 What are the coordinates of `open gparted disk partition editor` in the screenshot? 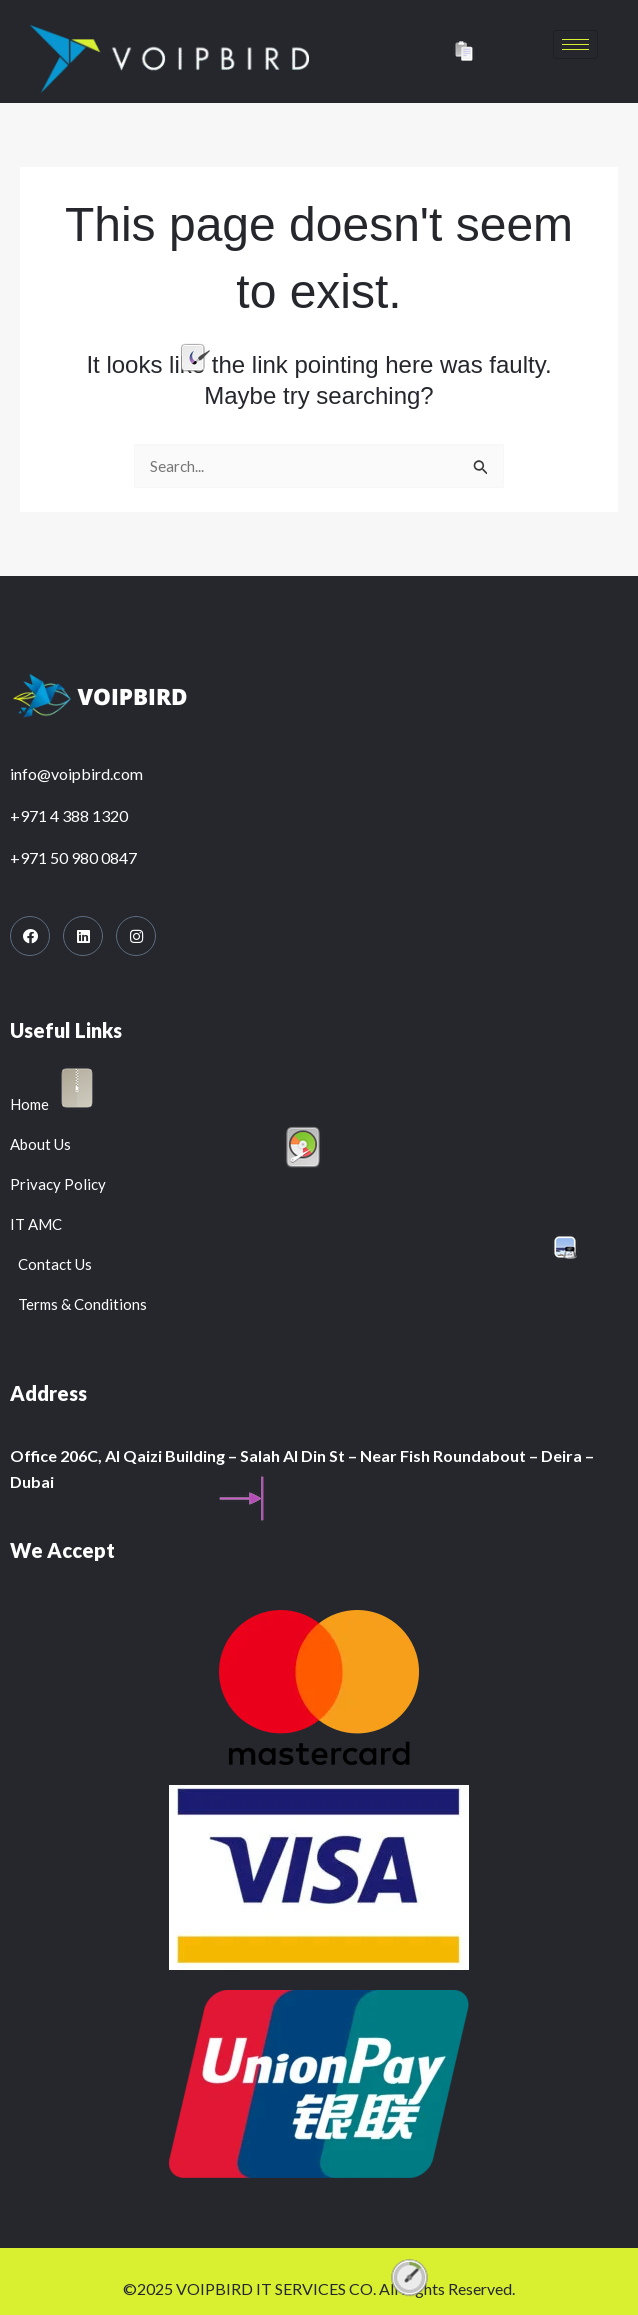 It's located at (303, 1147).